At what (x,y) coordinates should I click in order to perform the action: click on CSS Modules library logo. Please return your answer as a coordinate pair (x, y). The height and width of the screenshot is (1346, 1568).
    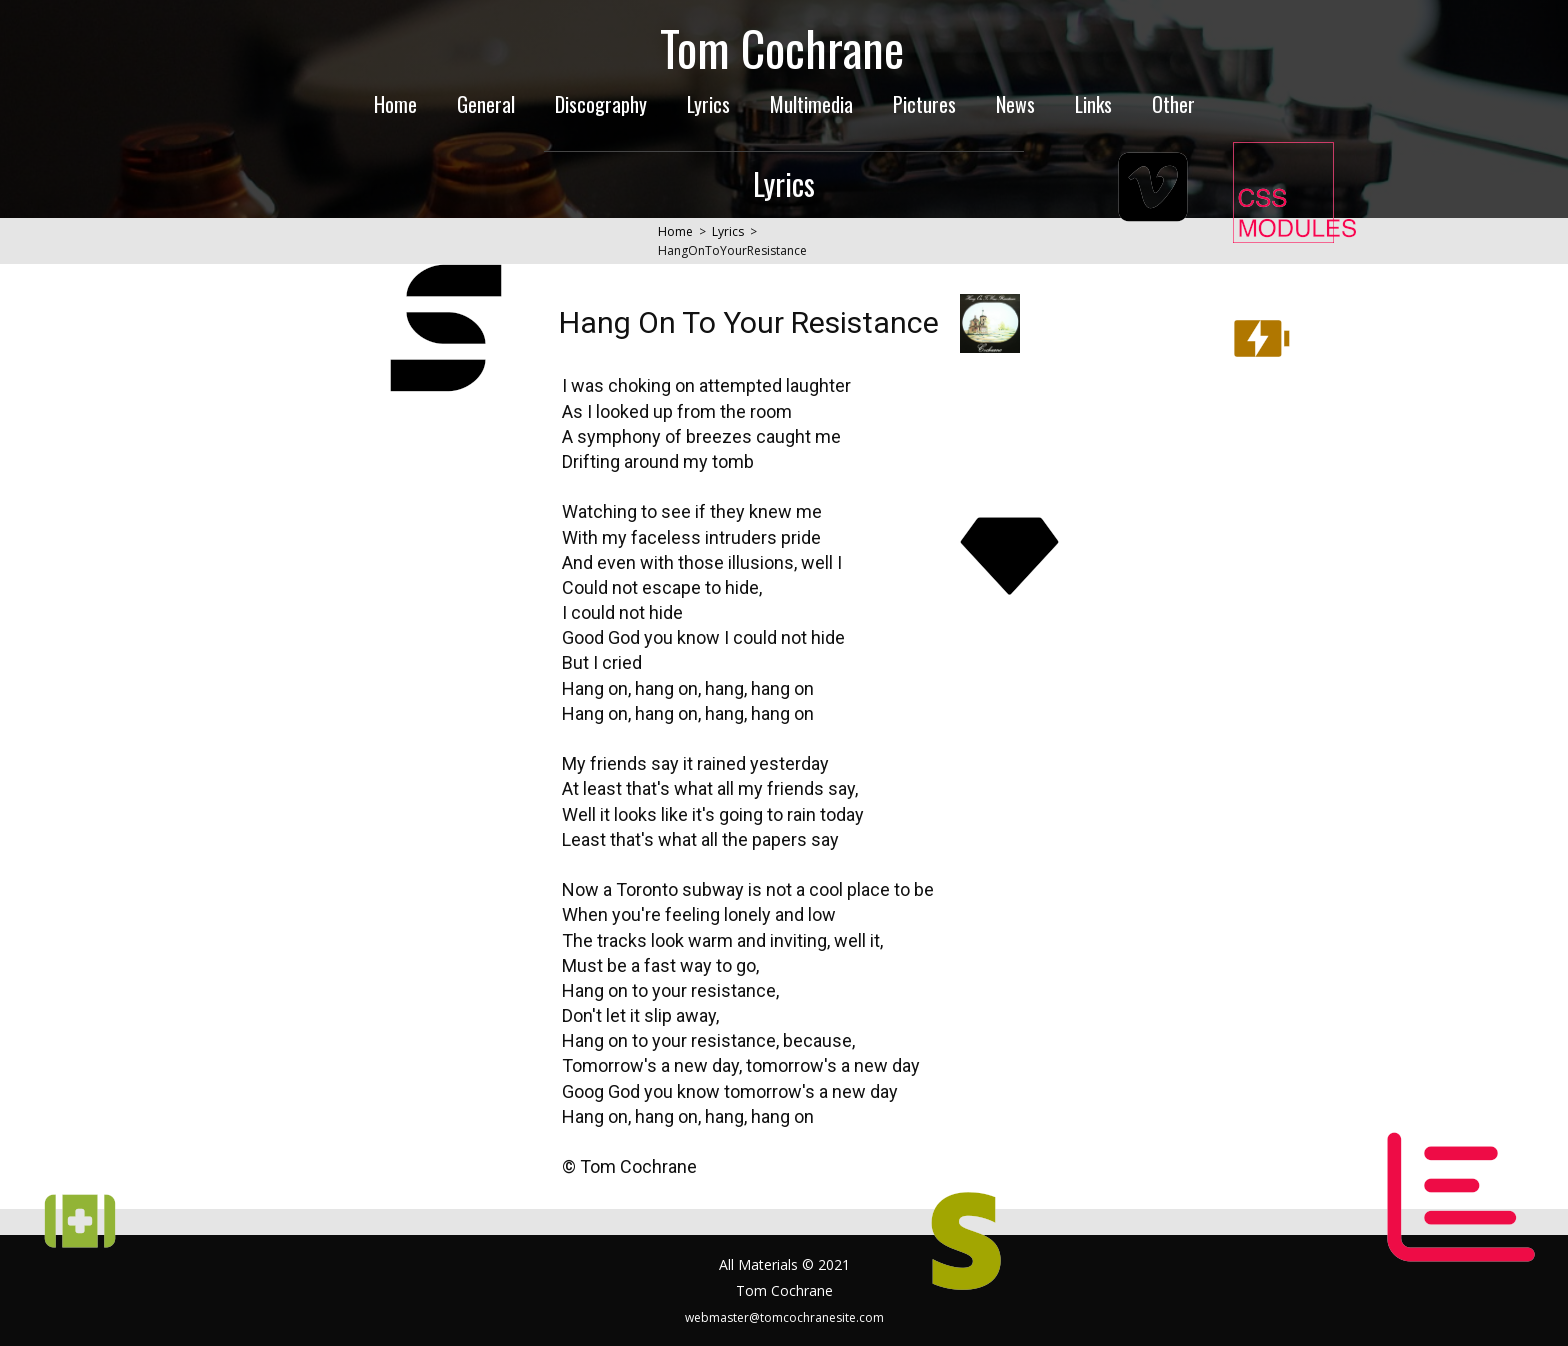
    Looking at the image, I should click on (1294, 192).